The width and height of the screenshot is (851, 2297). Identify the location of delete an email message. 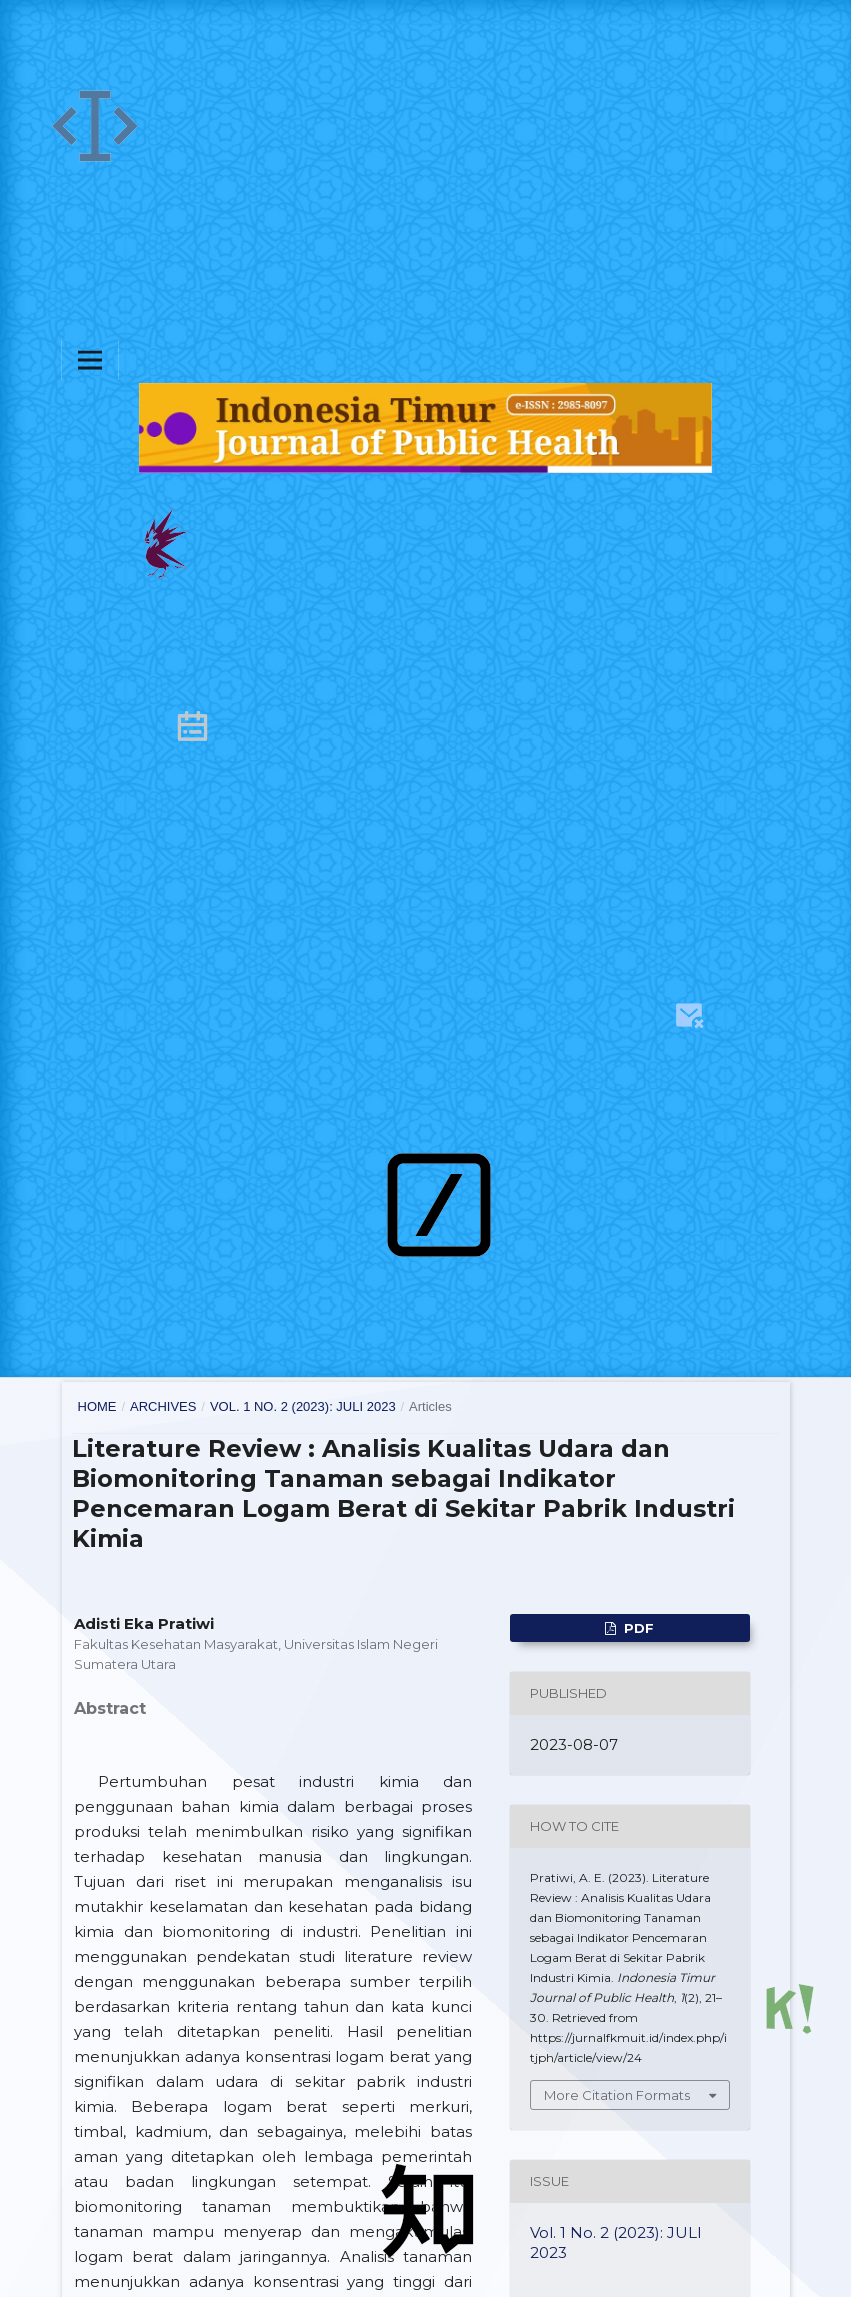
(689, 1015).